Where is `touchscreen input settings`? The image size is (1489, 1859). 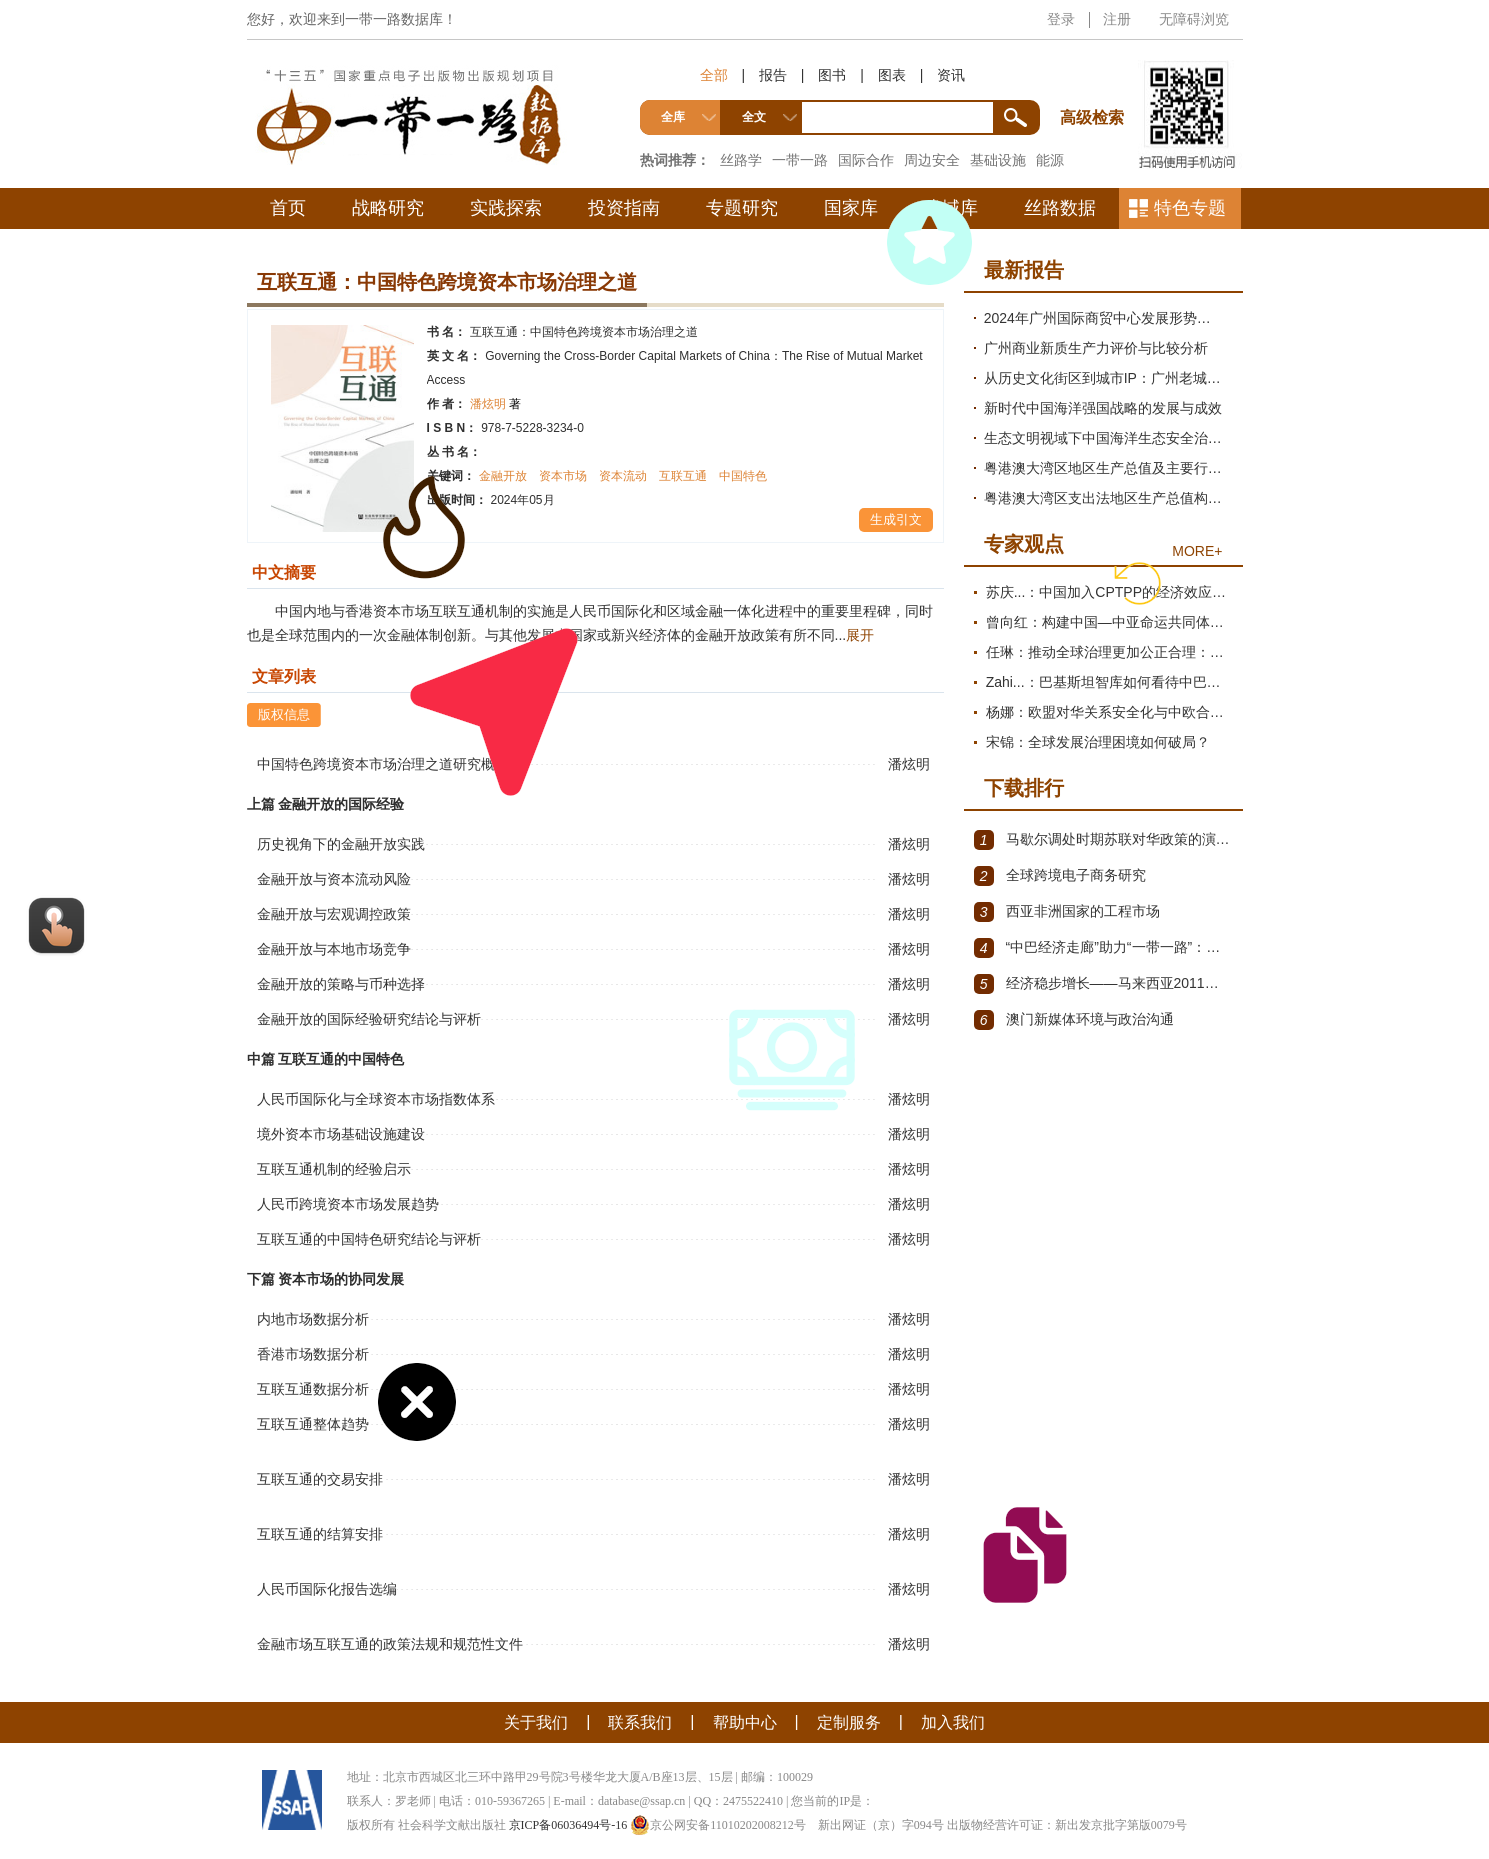 touchscreen input settings is located at coordinates (56, 925).